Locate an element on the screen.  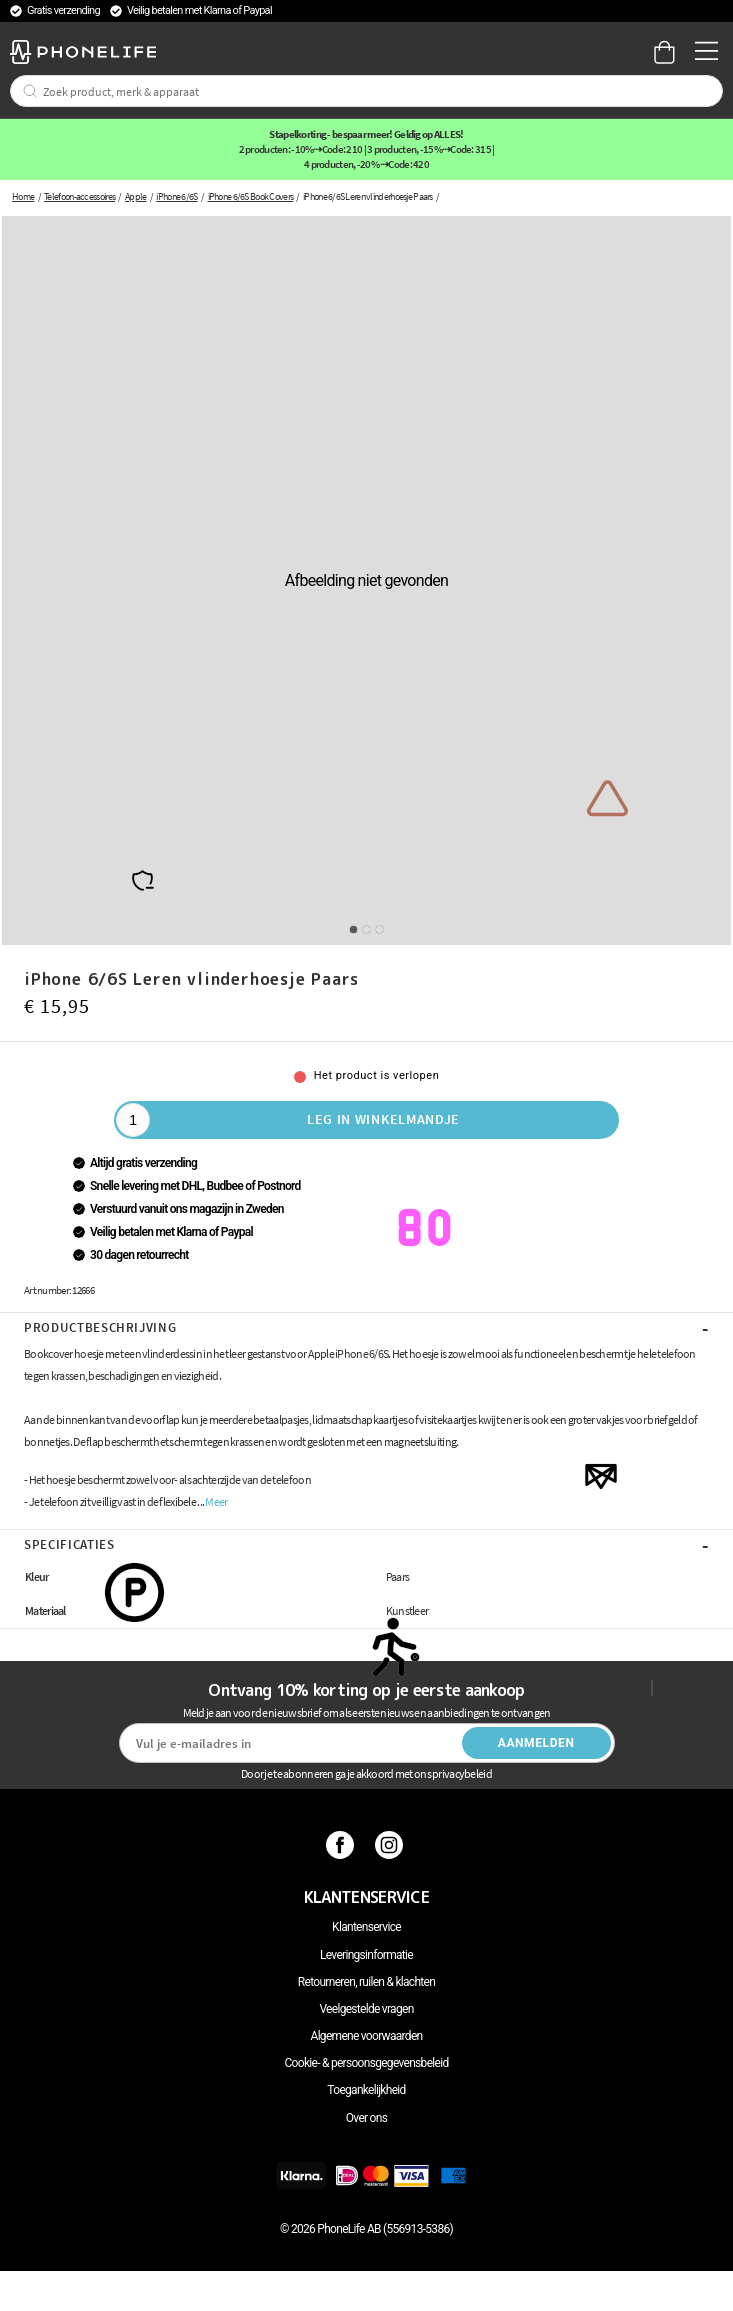
access basketball or sports activities is located at coordinates (396, 1647).